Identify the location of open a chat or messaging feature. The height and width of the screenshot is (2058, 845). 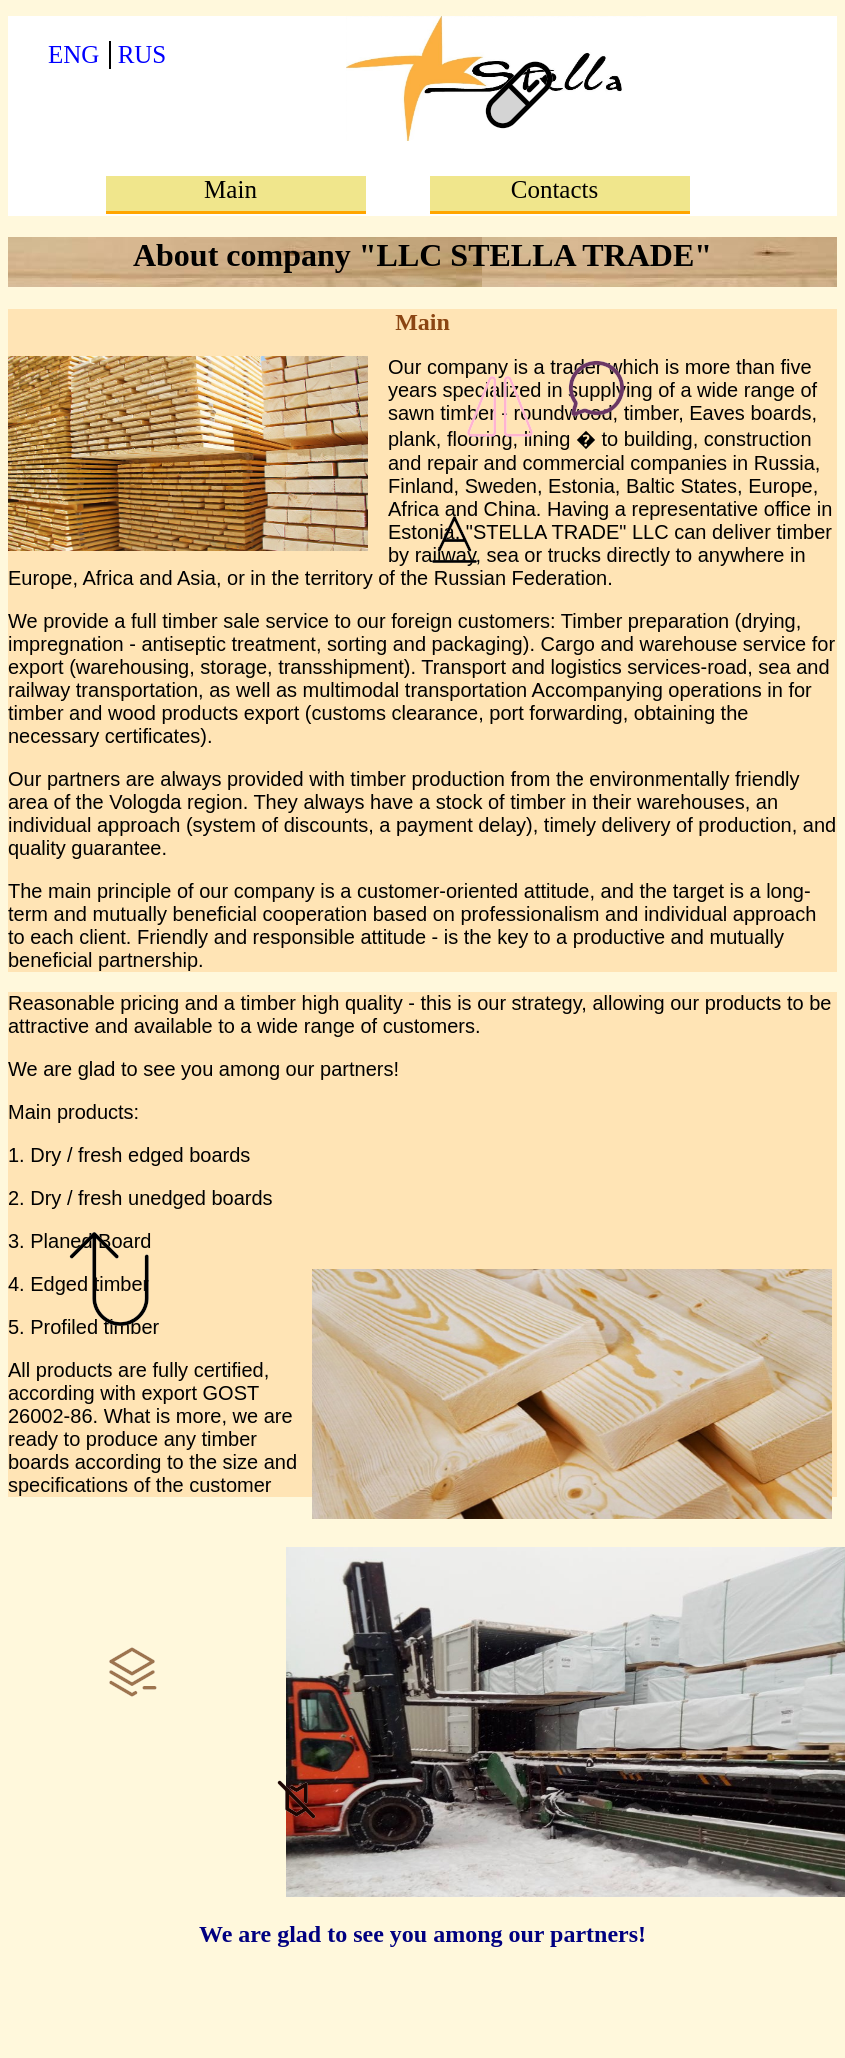
(596, 388).